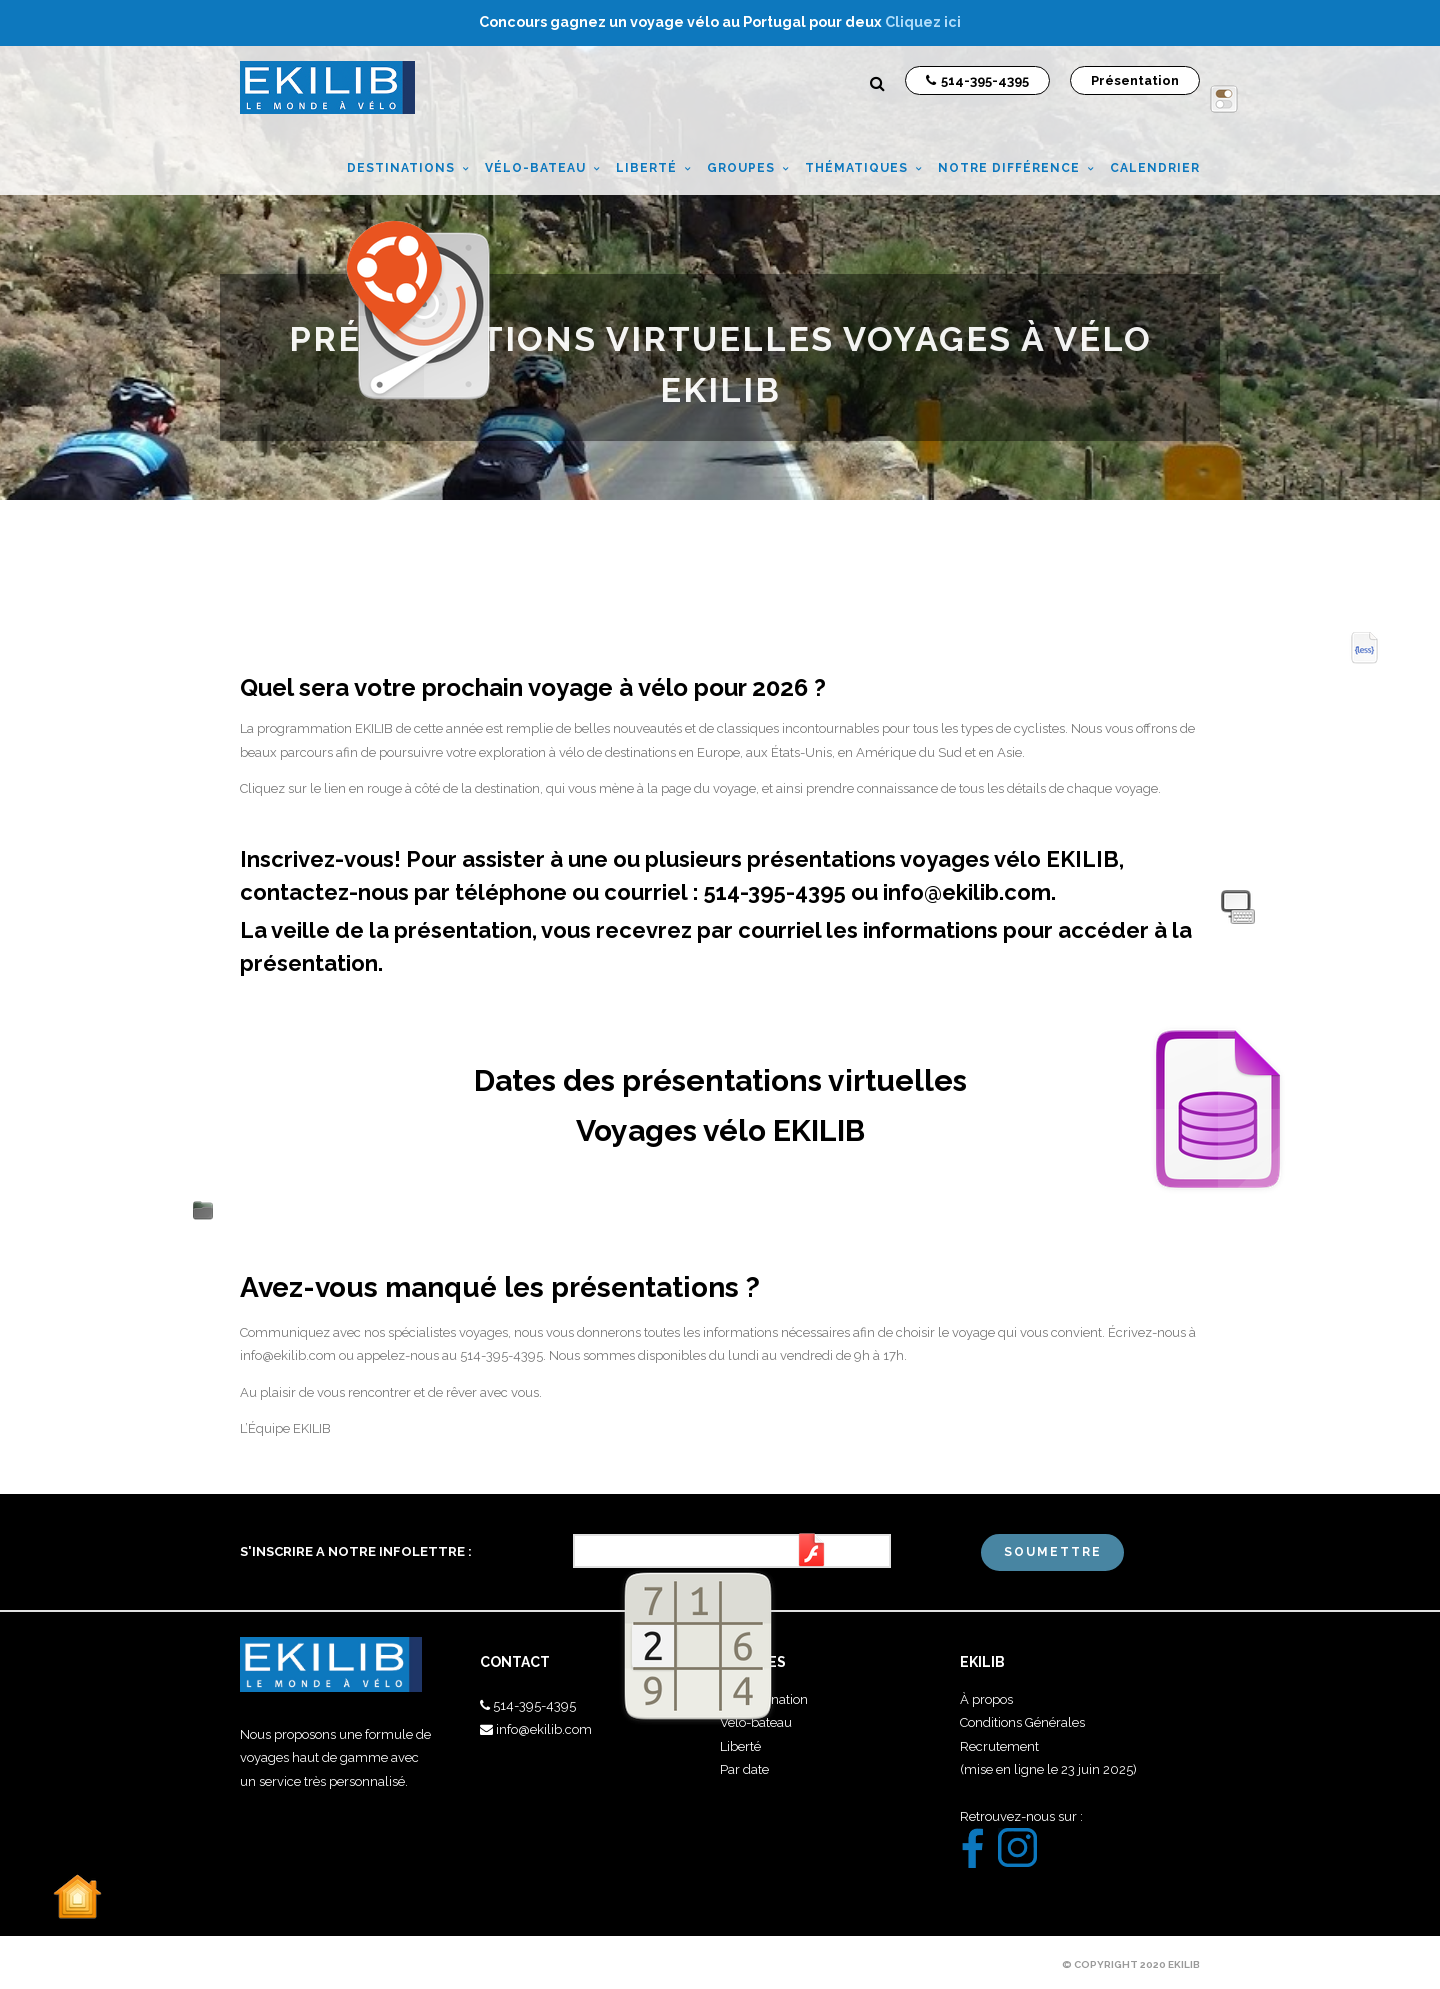 The width and height of the screenshot is (1440, 1989). I want to click on indicates a valid drop target for dragging files, so click(203, 1210).